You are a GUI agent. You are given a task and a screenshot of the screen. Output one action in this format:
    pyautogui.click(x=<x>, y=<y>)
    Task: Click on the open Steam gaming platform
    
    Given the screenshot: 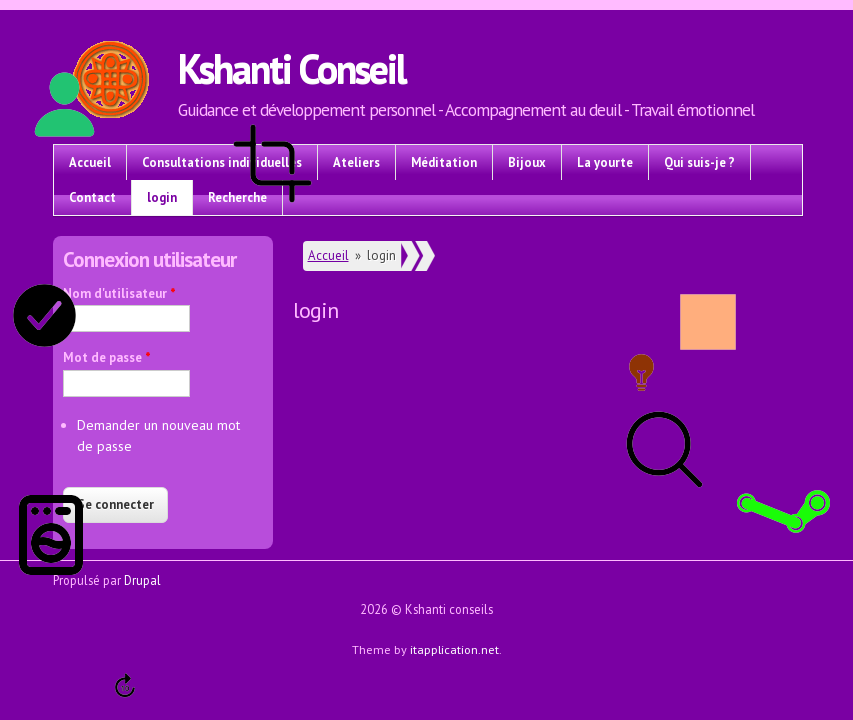 What is the action you would take?
    pyautogui.click(x=783, y=511)
    